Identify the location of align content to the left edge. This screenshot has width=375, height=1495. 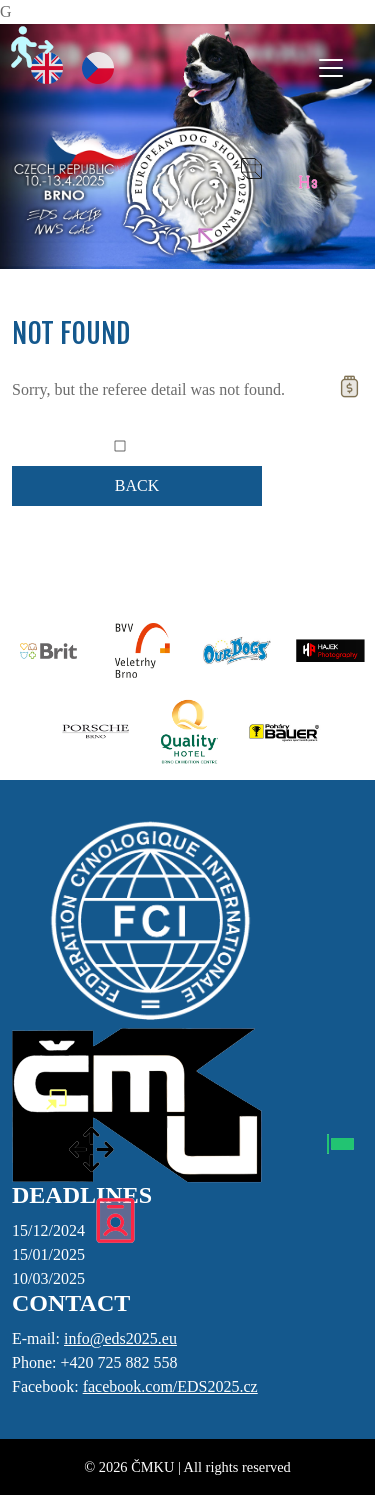
(340, 1144).